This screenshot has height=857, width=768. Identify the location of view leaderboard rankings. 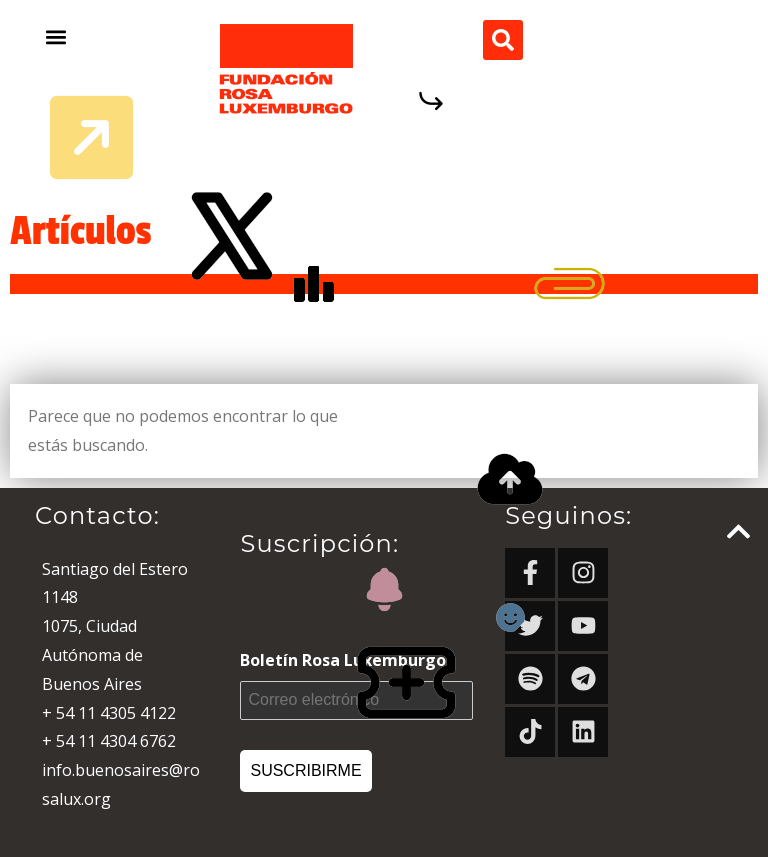
(314, 284).